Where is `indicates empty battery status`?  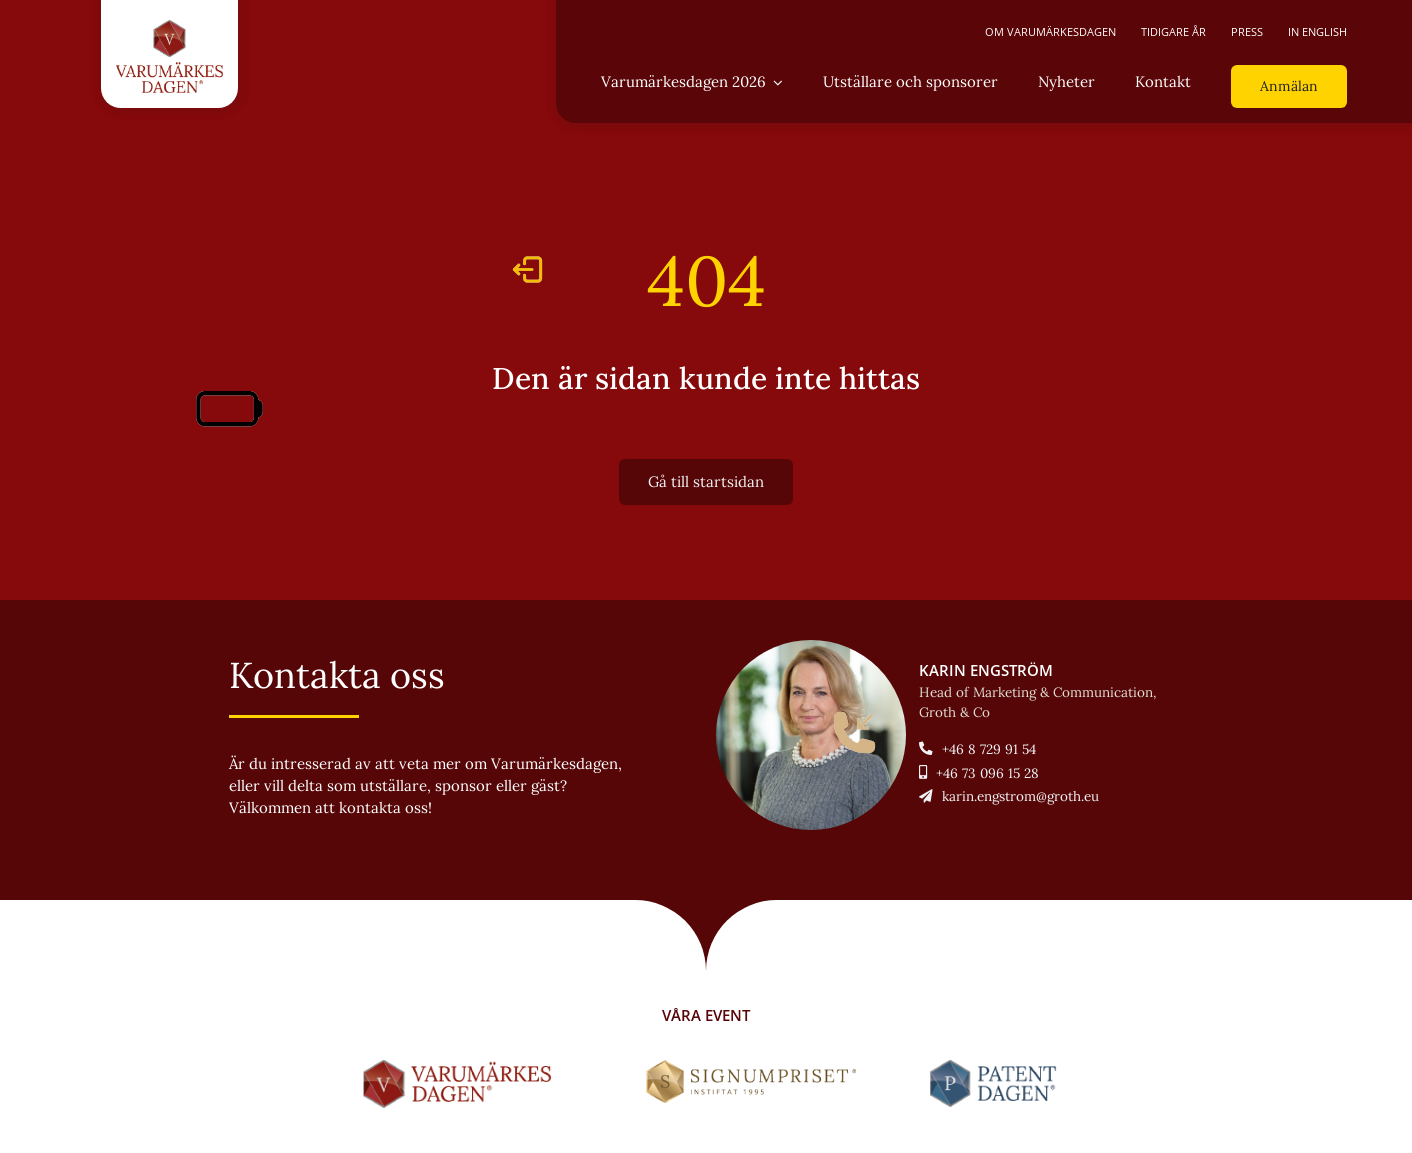
indicates empty battery status is located at coordinates (229, 406).